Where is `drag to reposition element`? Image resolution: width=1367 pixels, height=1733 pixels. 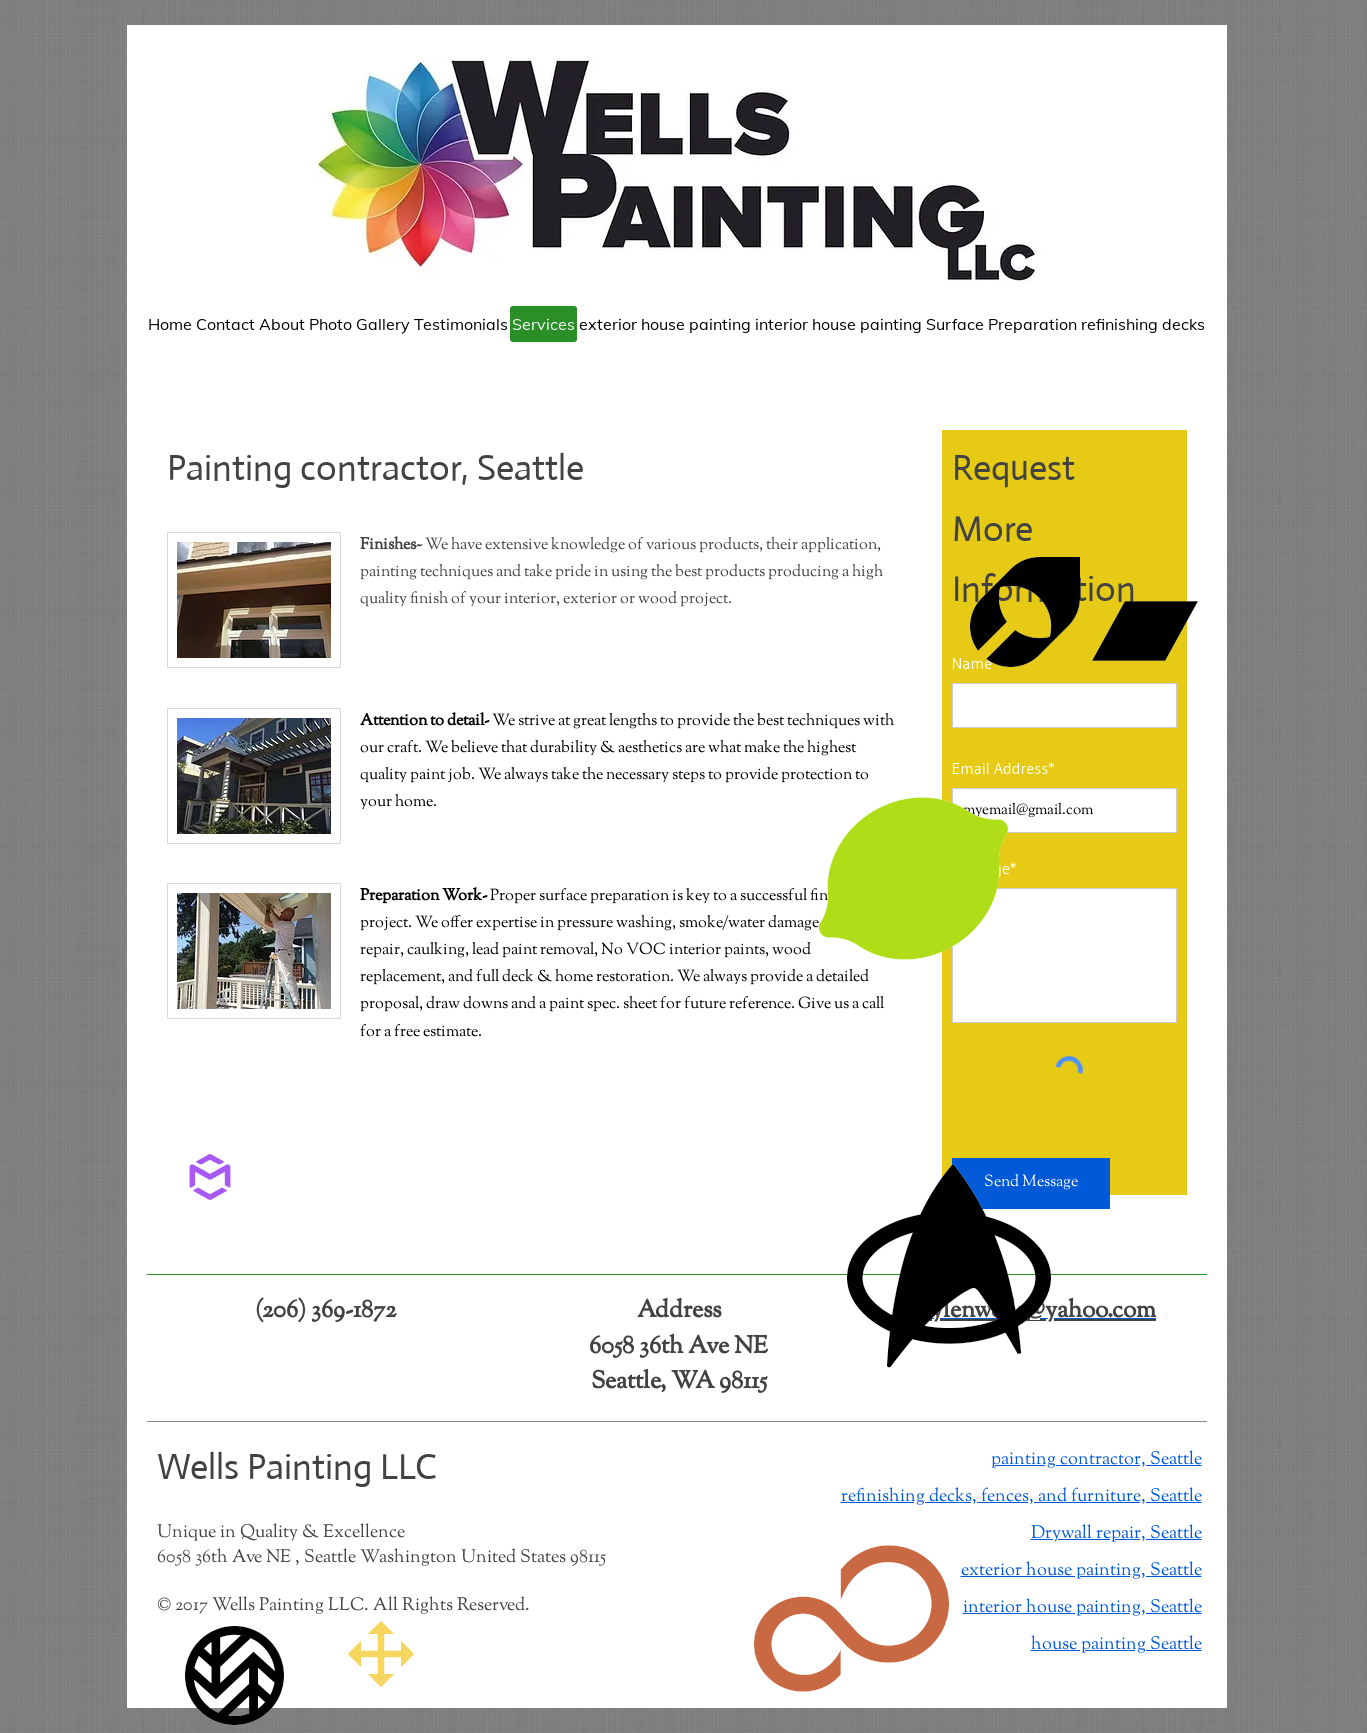 drag to reposition element is located at coordinates (381, 1654).